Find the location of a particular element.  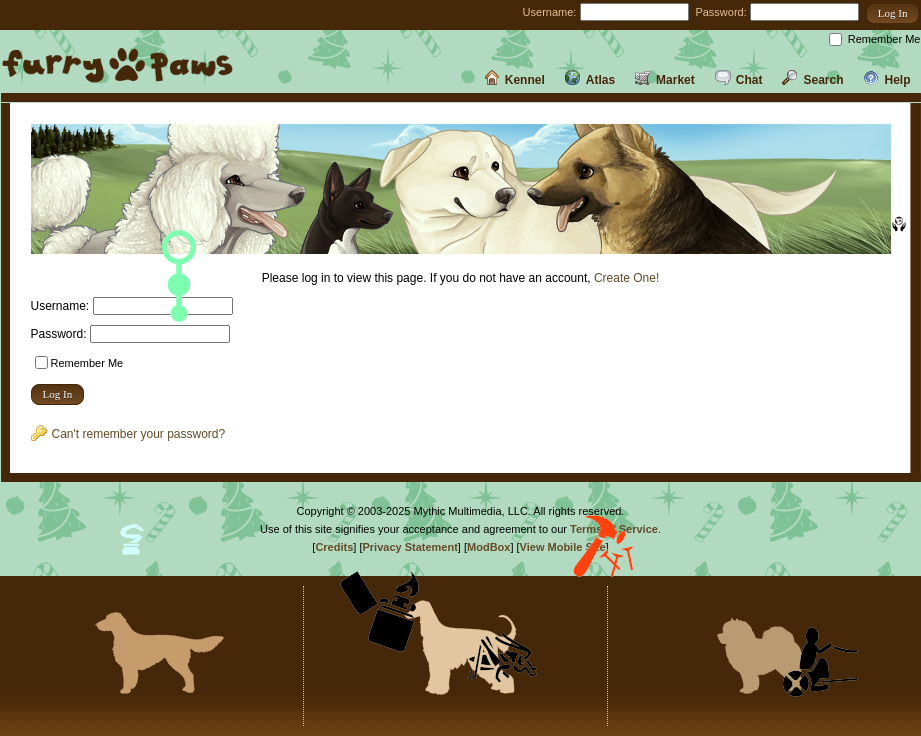

access potion or alchemy inventory is located at coordinates (131, 539).